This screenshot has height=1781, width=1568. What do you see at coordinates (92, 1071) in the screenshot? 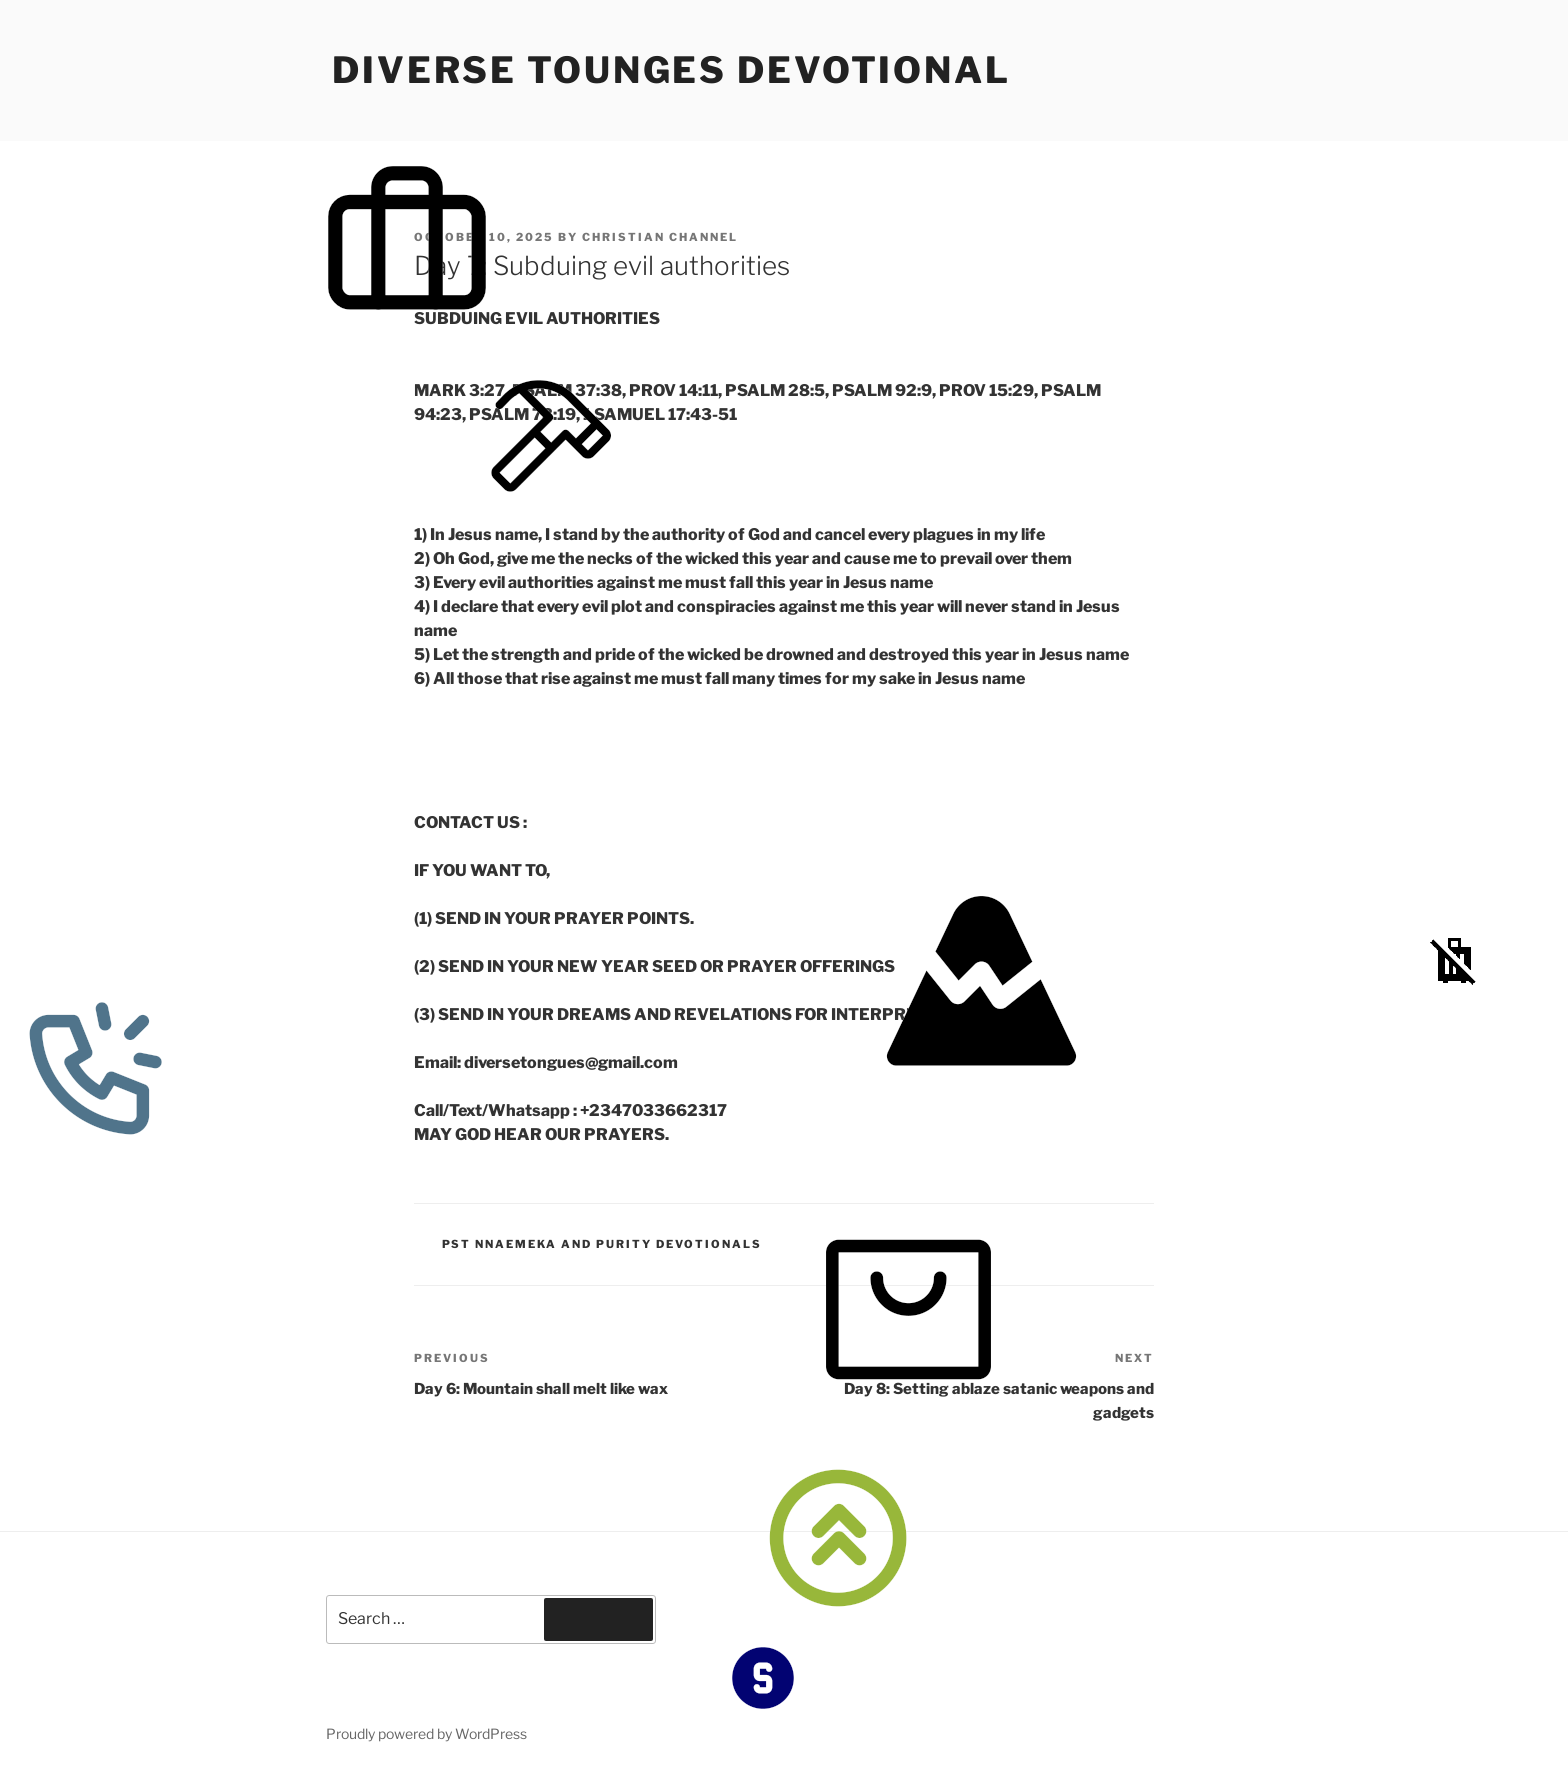
I see `incoming call notification` at bounding box center [92, 1071].